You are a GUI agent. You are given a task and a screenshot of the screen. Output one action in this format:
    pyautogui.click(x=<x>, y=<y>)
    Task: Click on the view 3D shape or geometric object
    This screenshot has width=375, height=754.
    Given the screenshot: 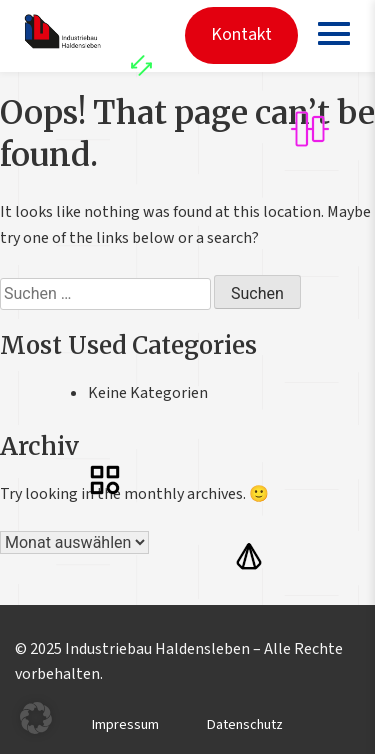 What is the action you would take?
    pyautogui.click(x=249, y=557)
    